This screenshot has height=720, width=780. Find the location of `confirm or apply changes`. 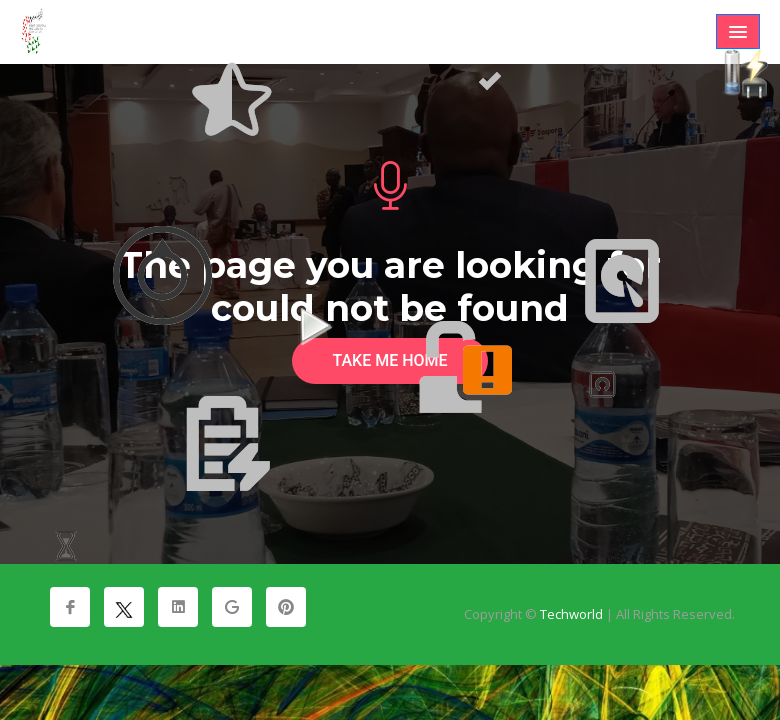

confirm or apply changes is located at coordinates (489, 80).